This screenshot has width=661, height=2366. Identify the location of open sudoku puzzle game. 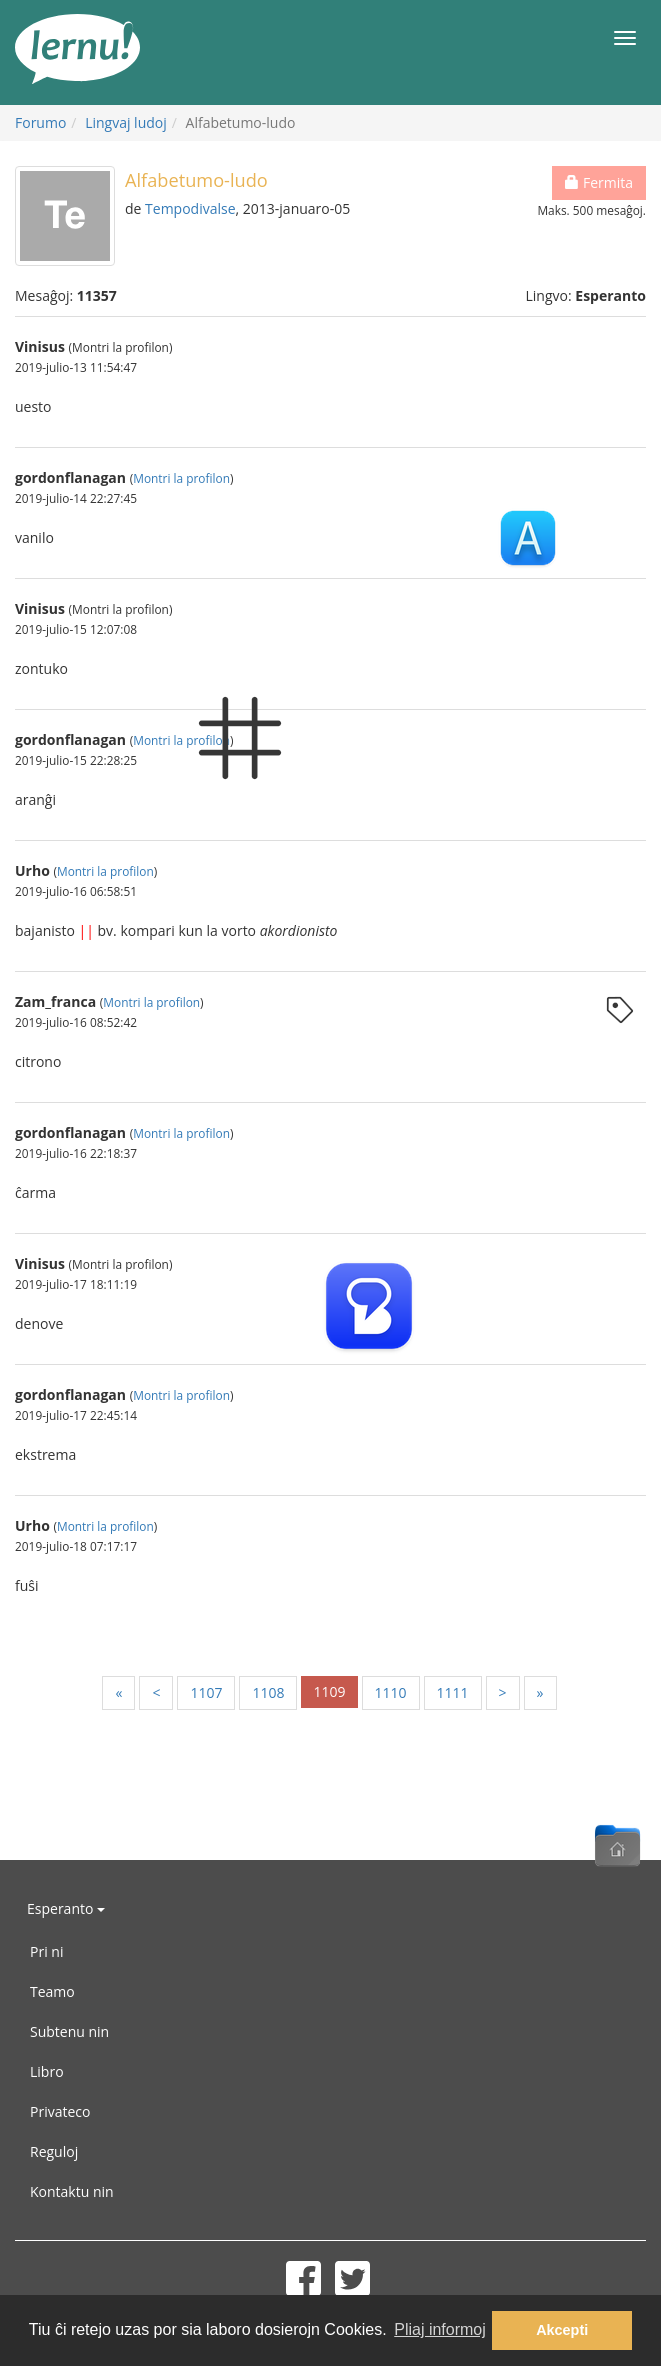
(240, 738).